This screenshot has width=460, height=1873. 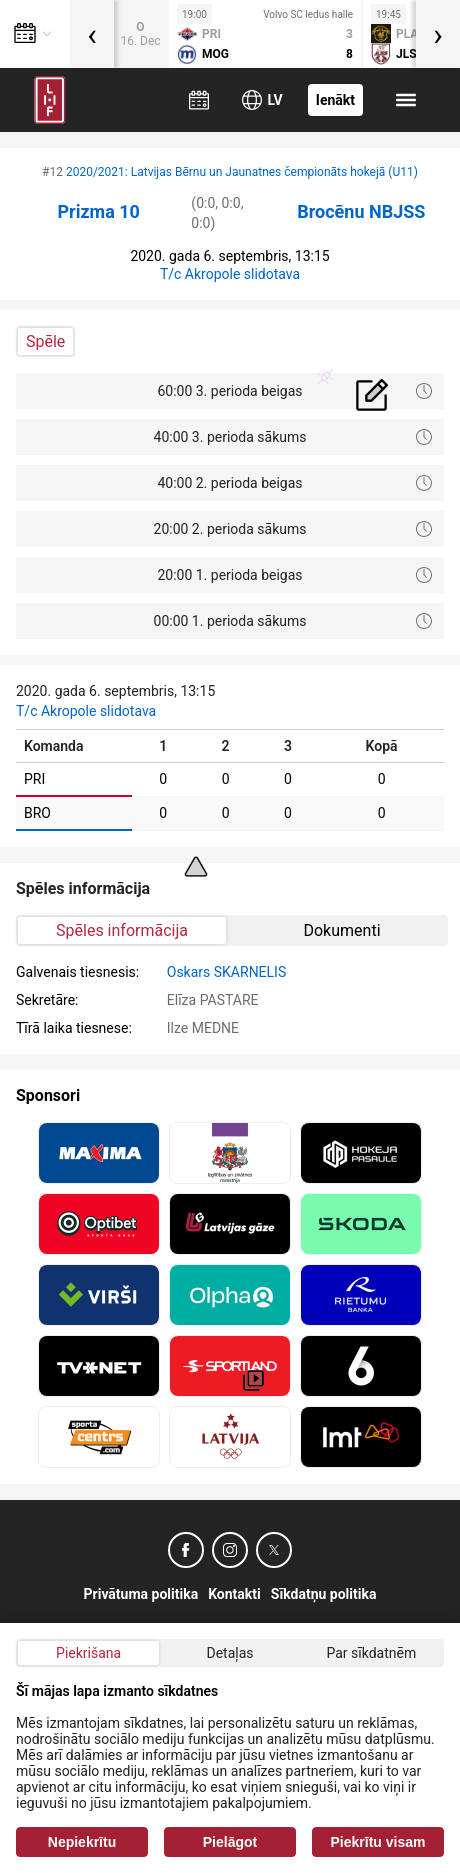 What do you see at coordinates (253, 1380) in the screenshot?
I see `access your video library` at bounding box center [253, 1380].